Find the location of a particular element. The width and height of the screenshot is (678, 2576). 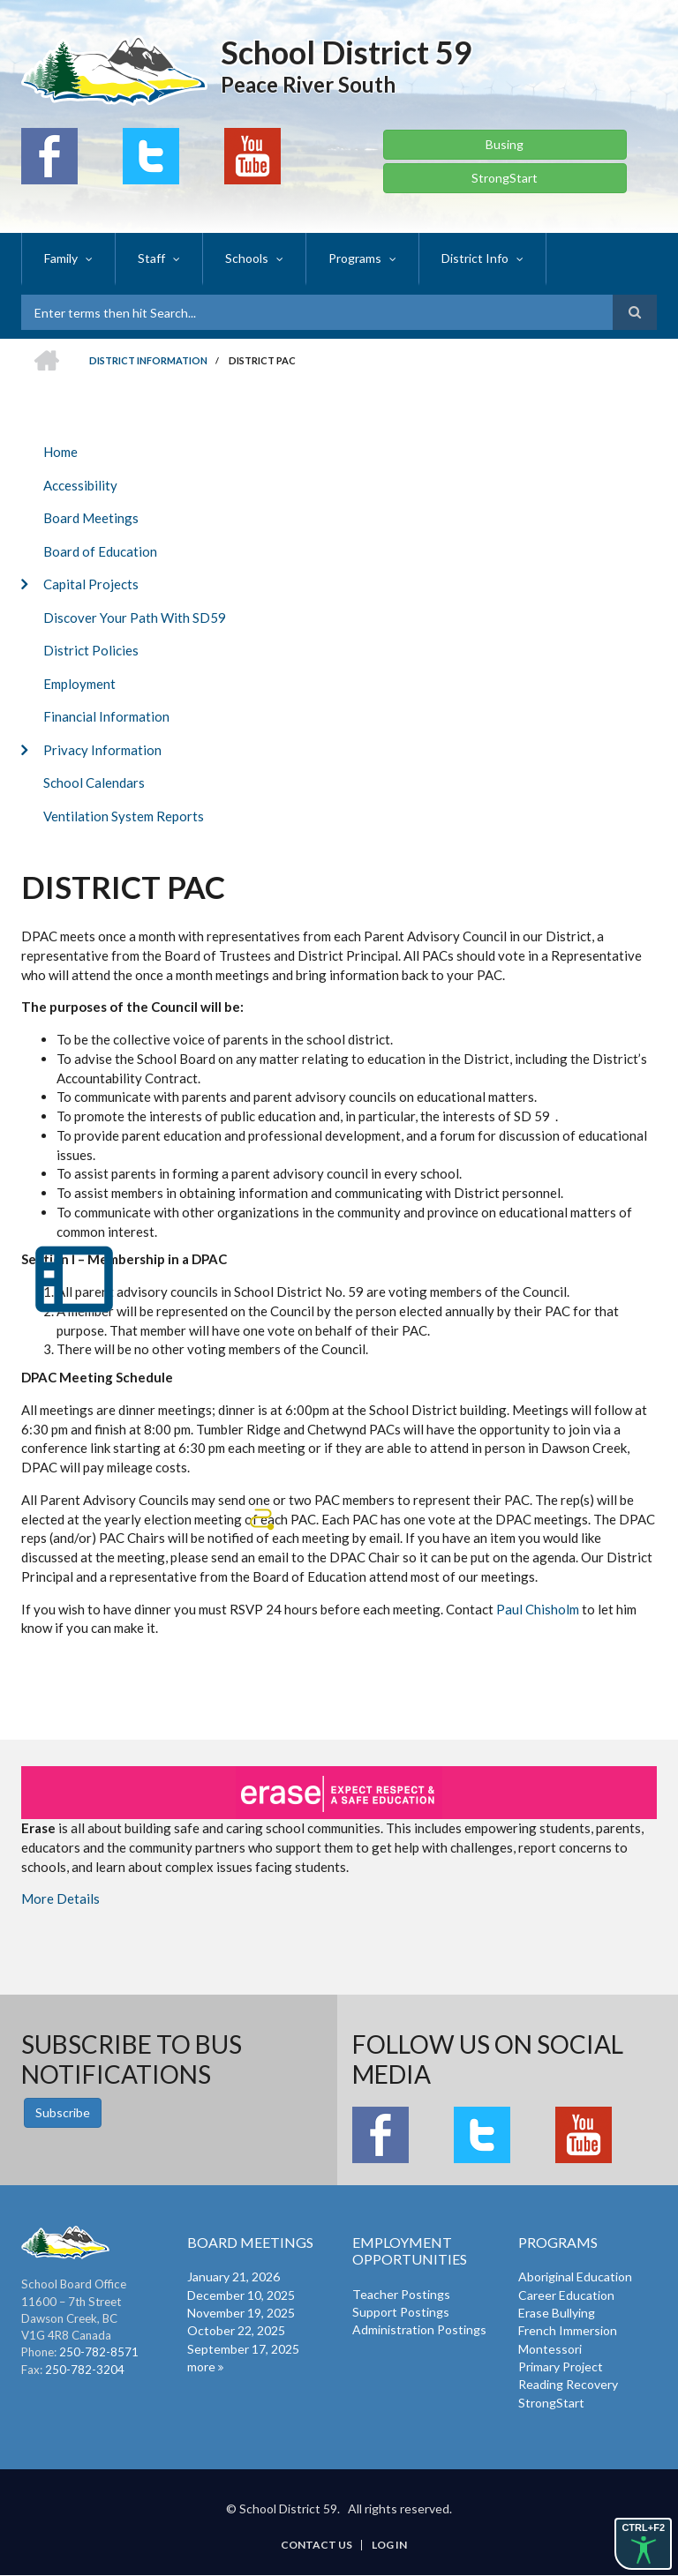

view or edit a route path is located at coordinates (262, 1518).